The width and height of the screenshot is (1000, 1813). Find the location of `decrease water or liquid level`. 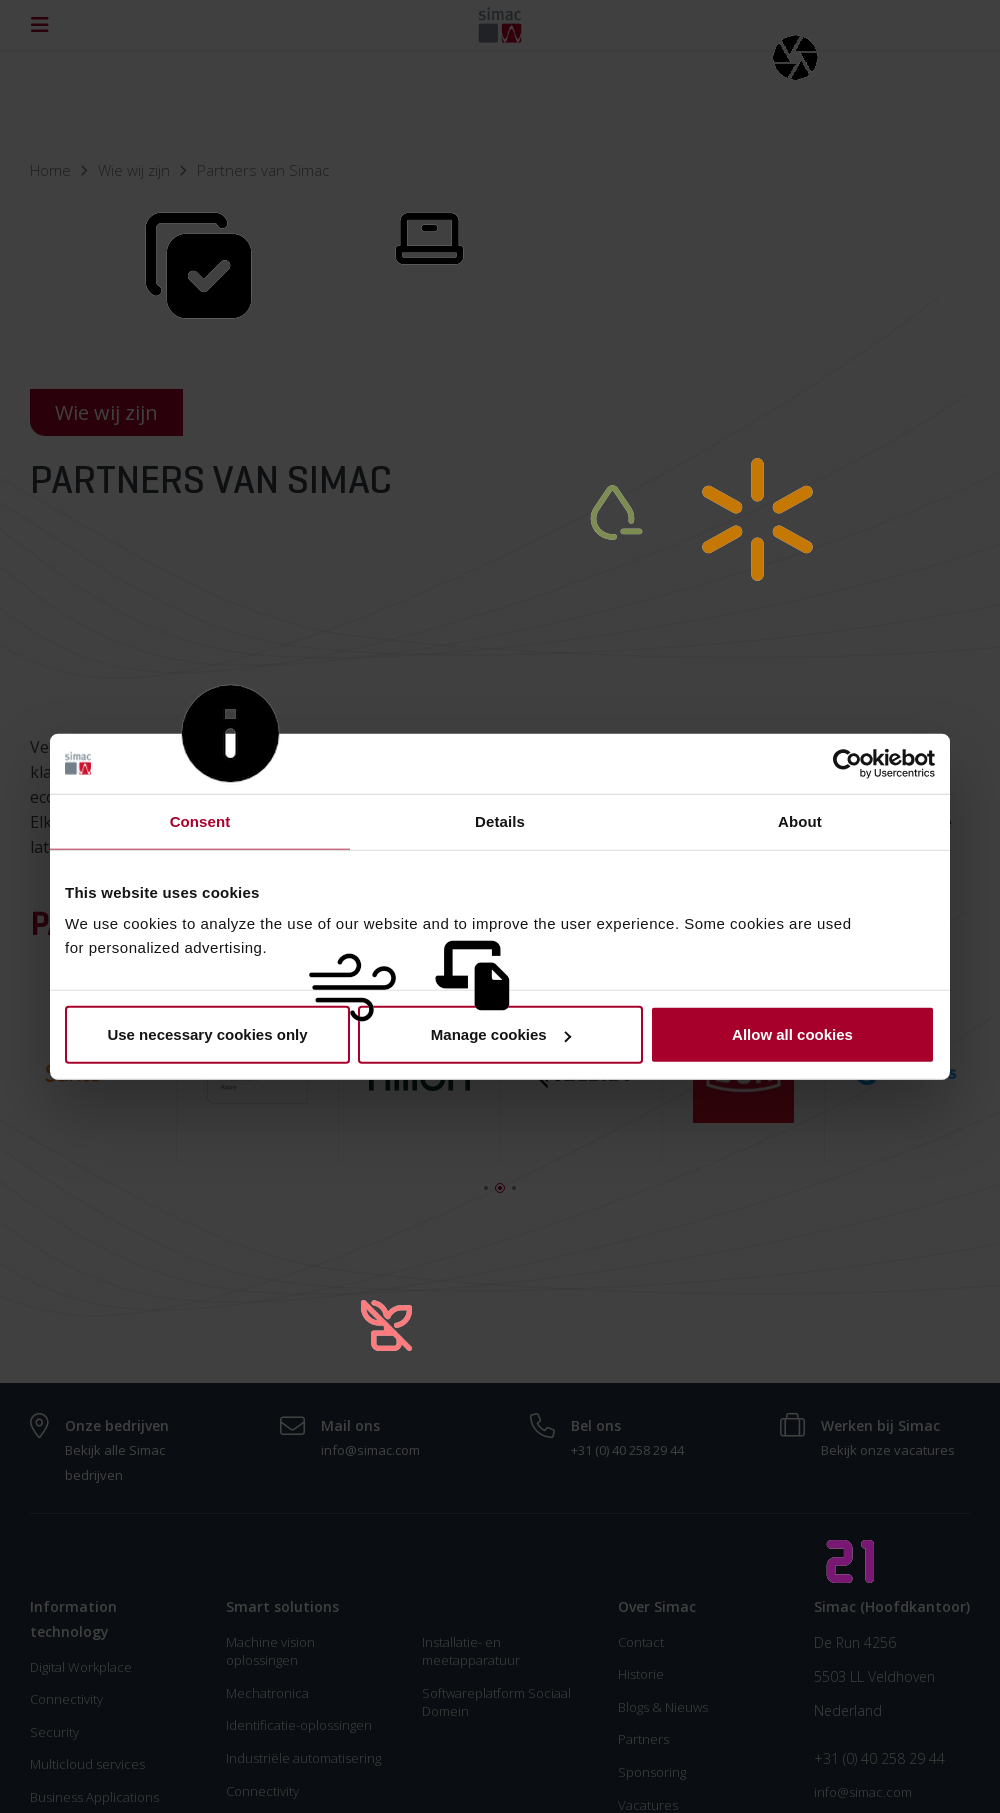

decrease water or liquid level is located at coordinates (612, 512).